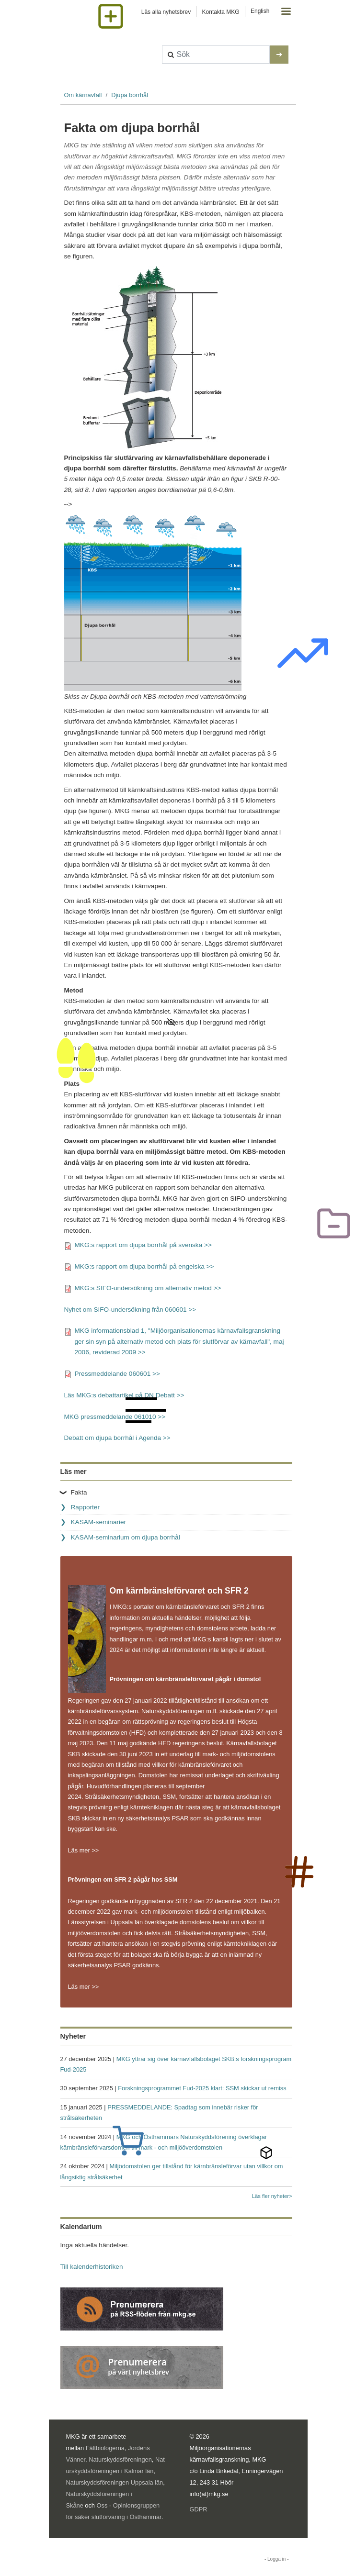 Image resolution: width=356 pixels, height=2576 pixels. What do you see at coordinates (128, 2141) in the screenshot?
I see `view your shopping cart` at bounding box center [128, 2141].